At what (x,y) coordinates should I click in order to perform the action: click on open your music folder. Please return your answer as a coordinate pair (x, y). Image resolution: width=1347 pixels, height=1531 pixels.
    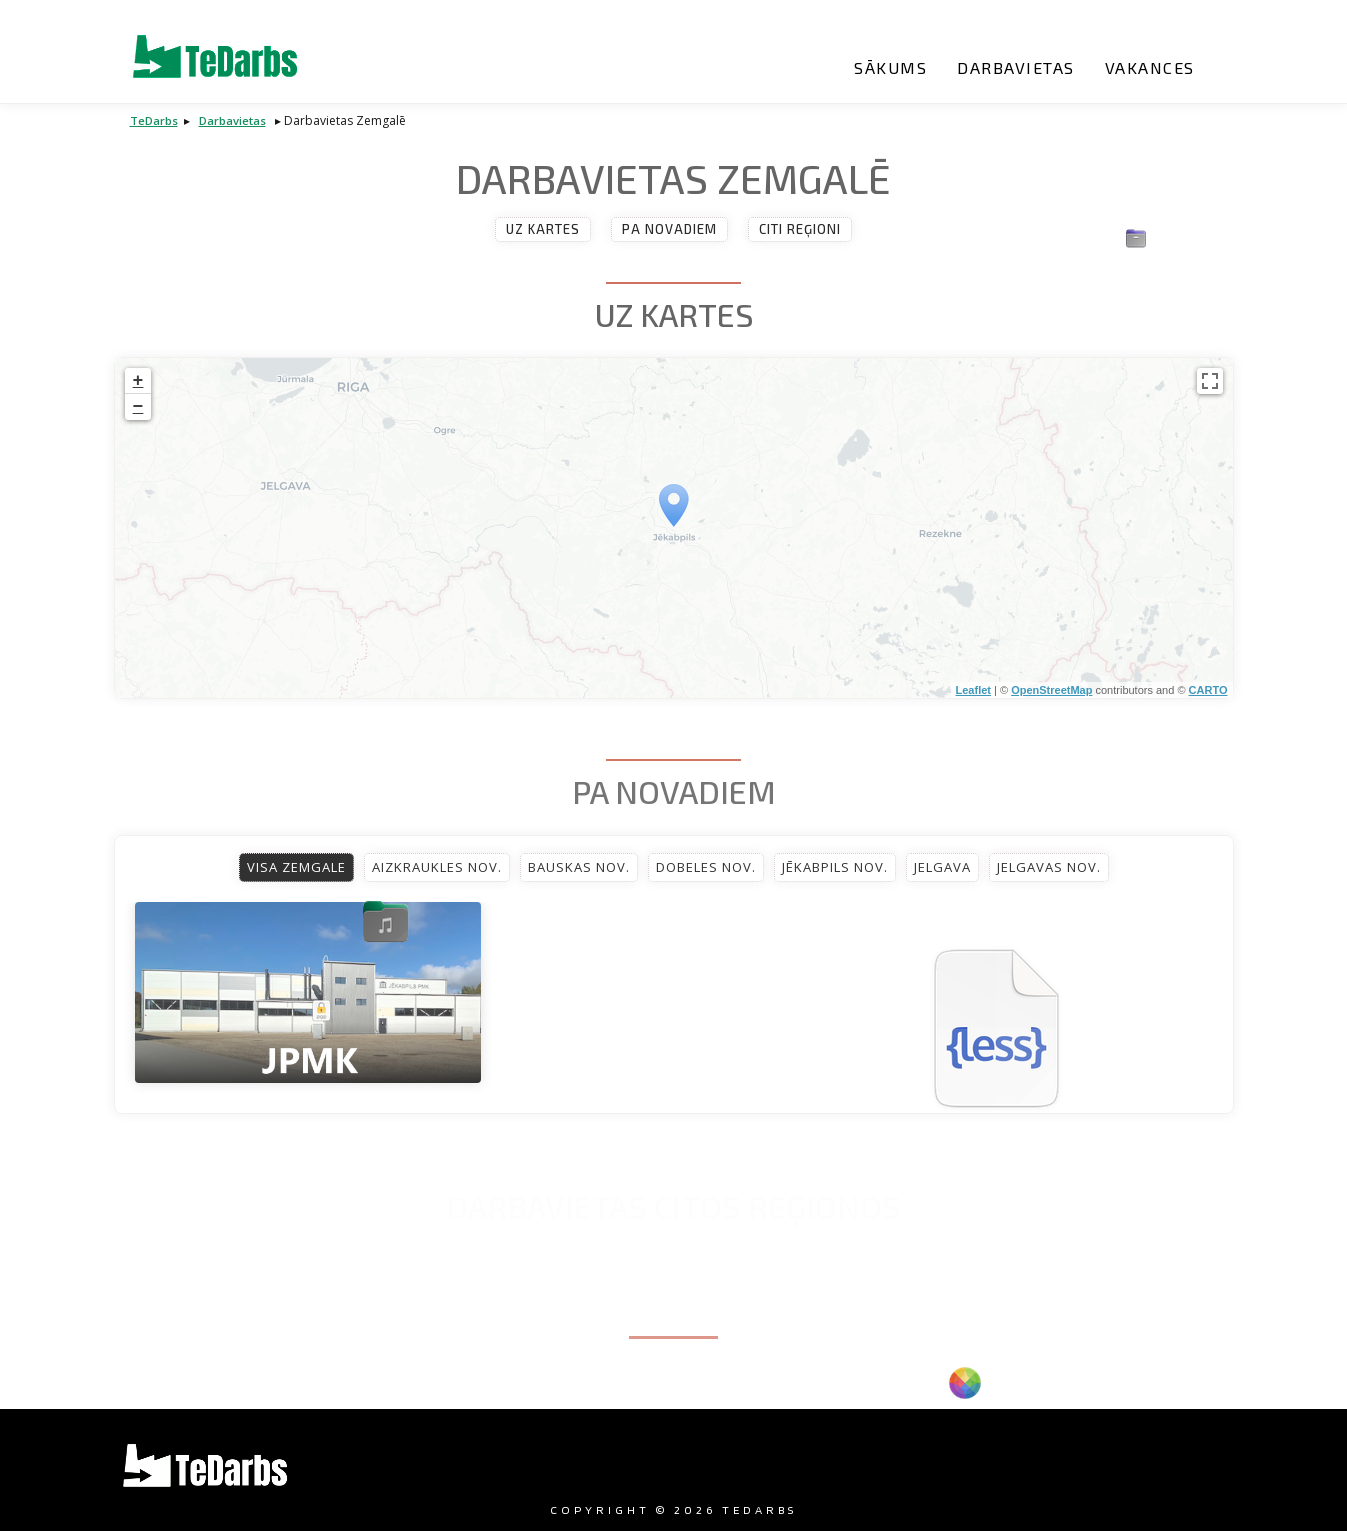
    Looking at the image, I should click on (385, 921).